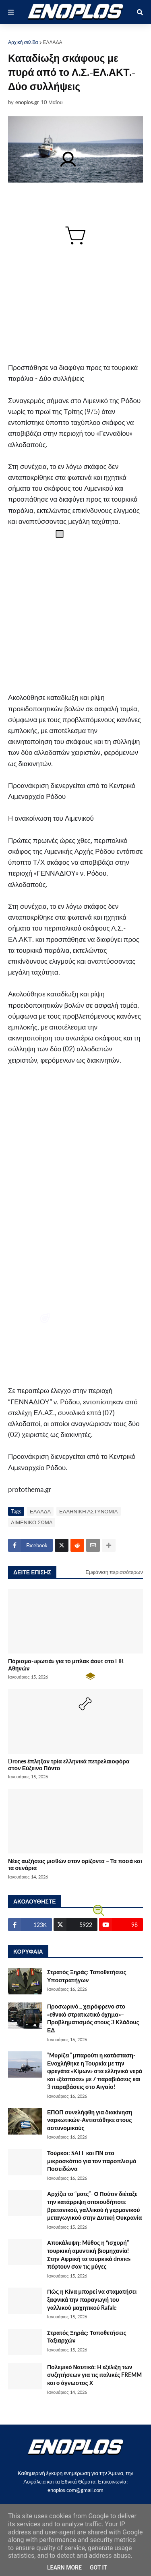 This screenshot has height=2576, width=151. I want to click on access pet-related features or settings, so click(85, 1704).